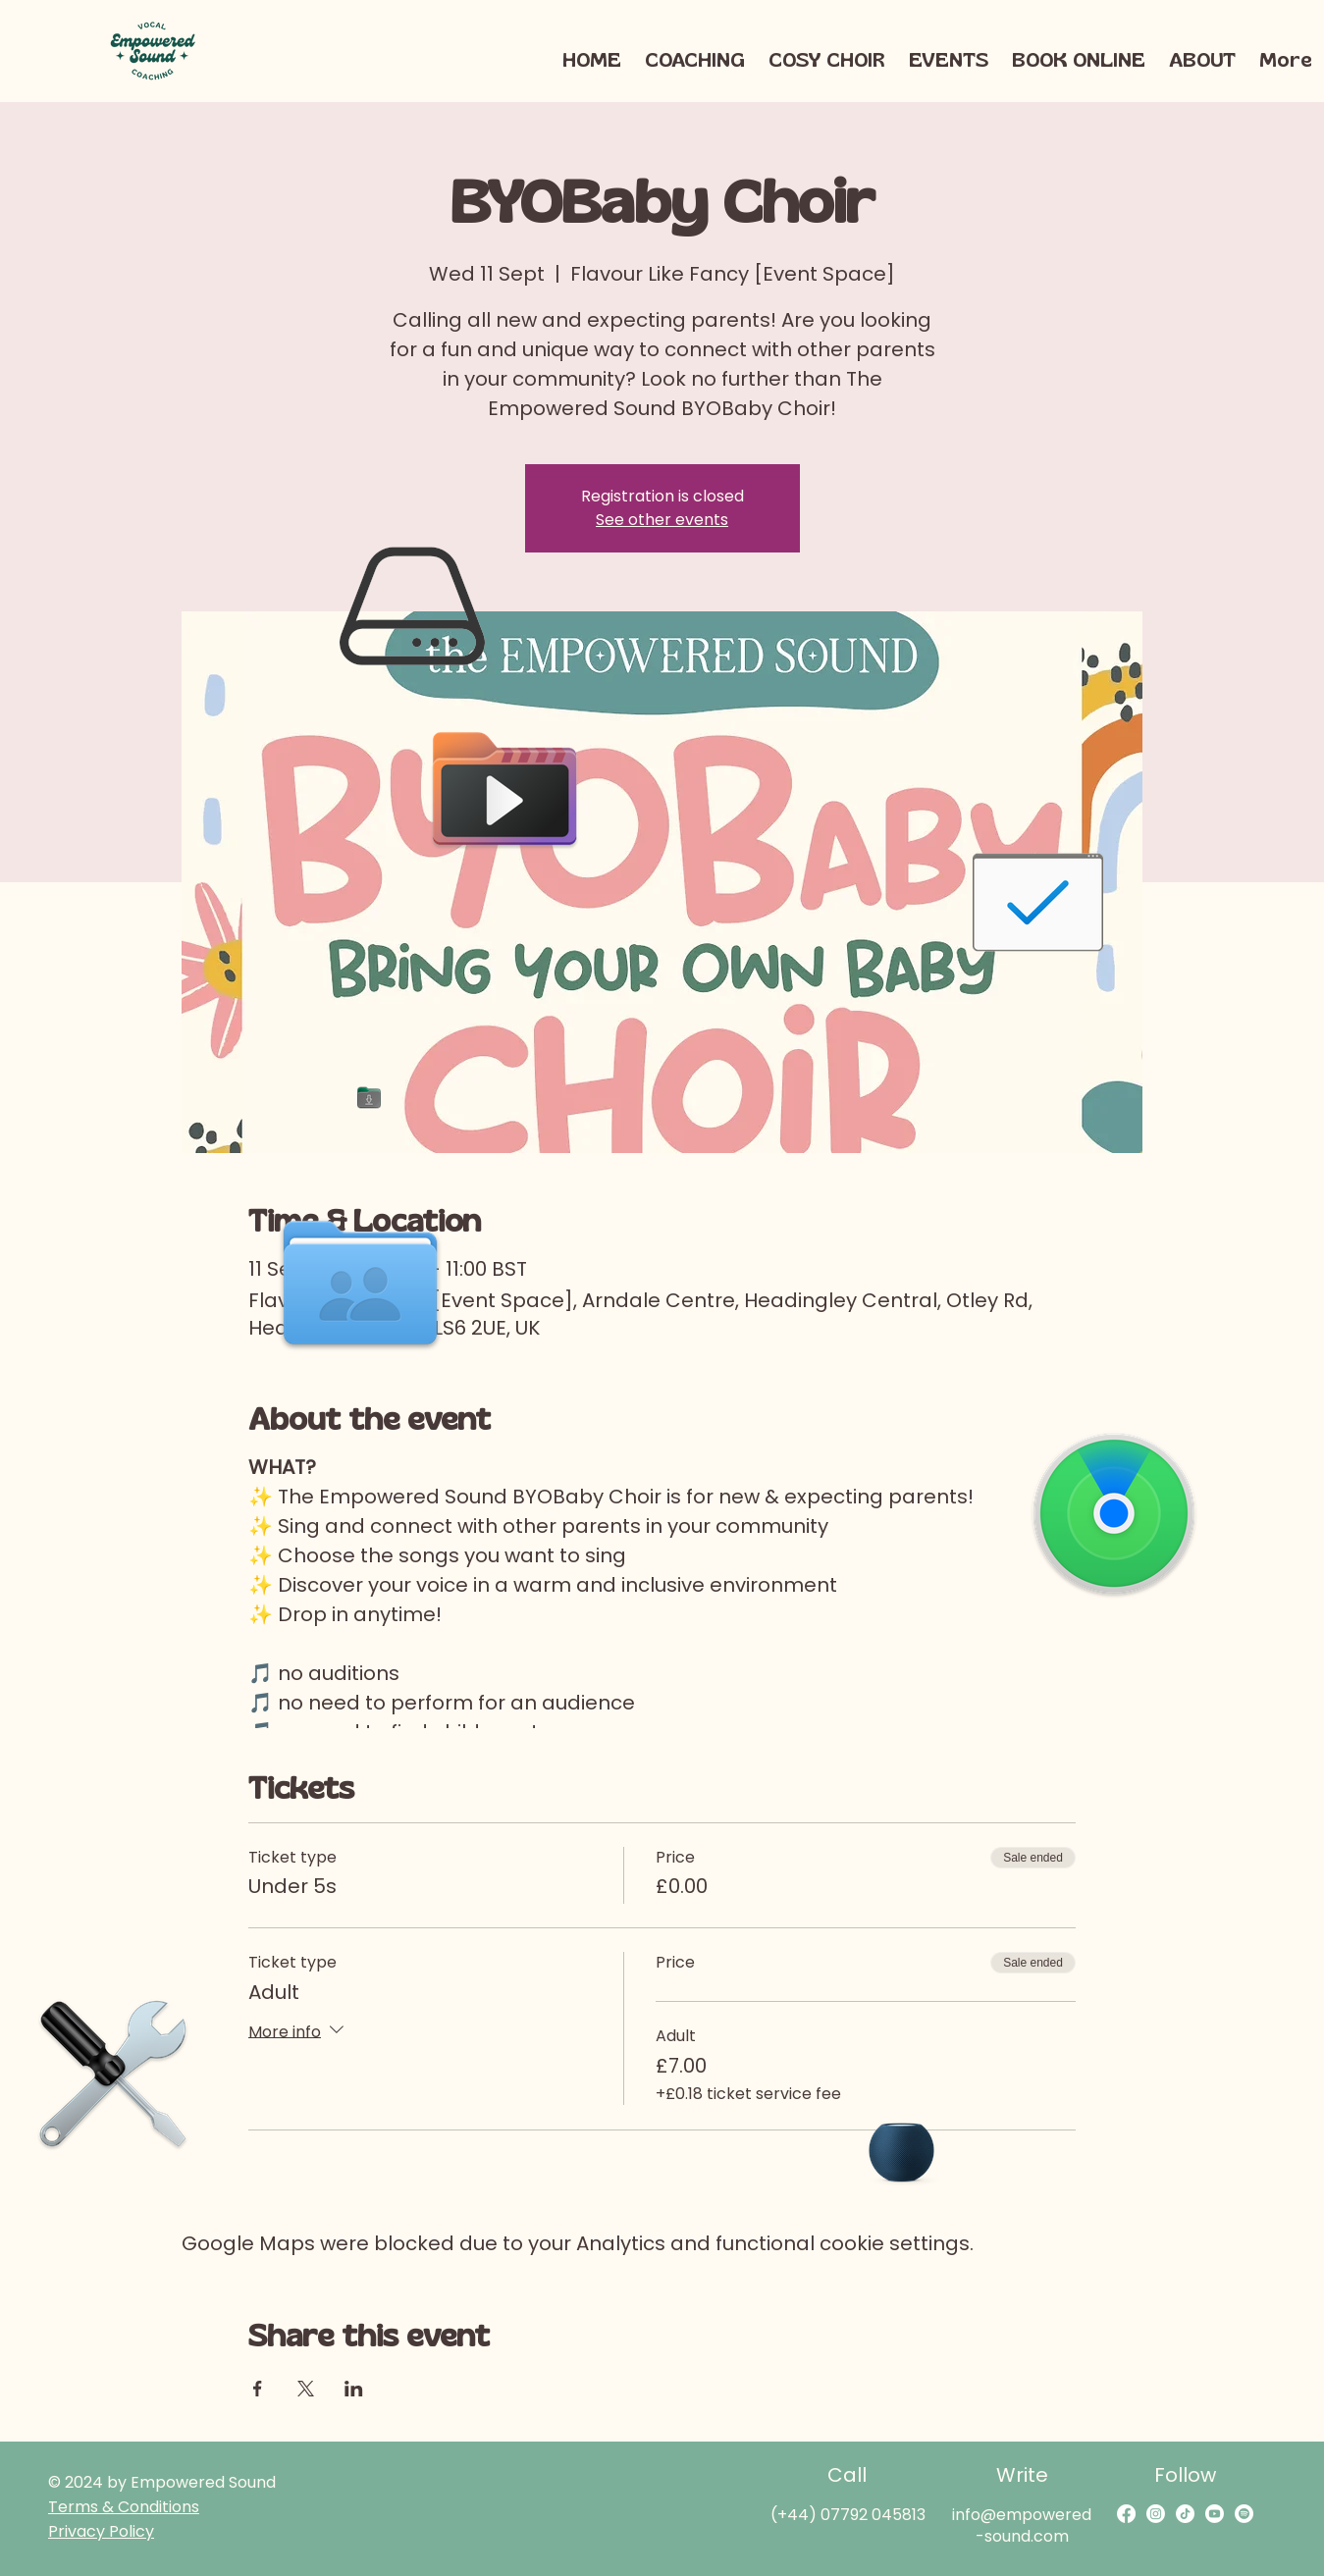 This screenshot has width=1324, height=2576. I want to click on file or document successfully verified, so click(1037, 902).